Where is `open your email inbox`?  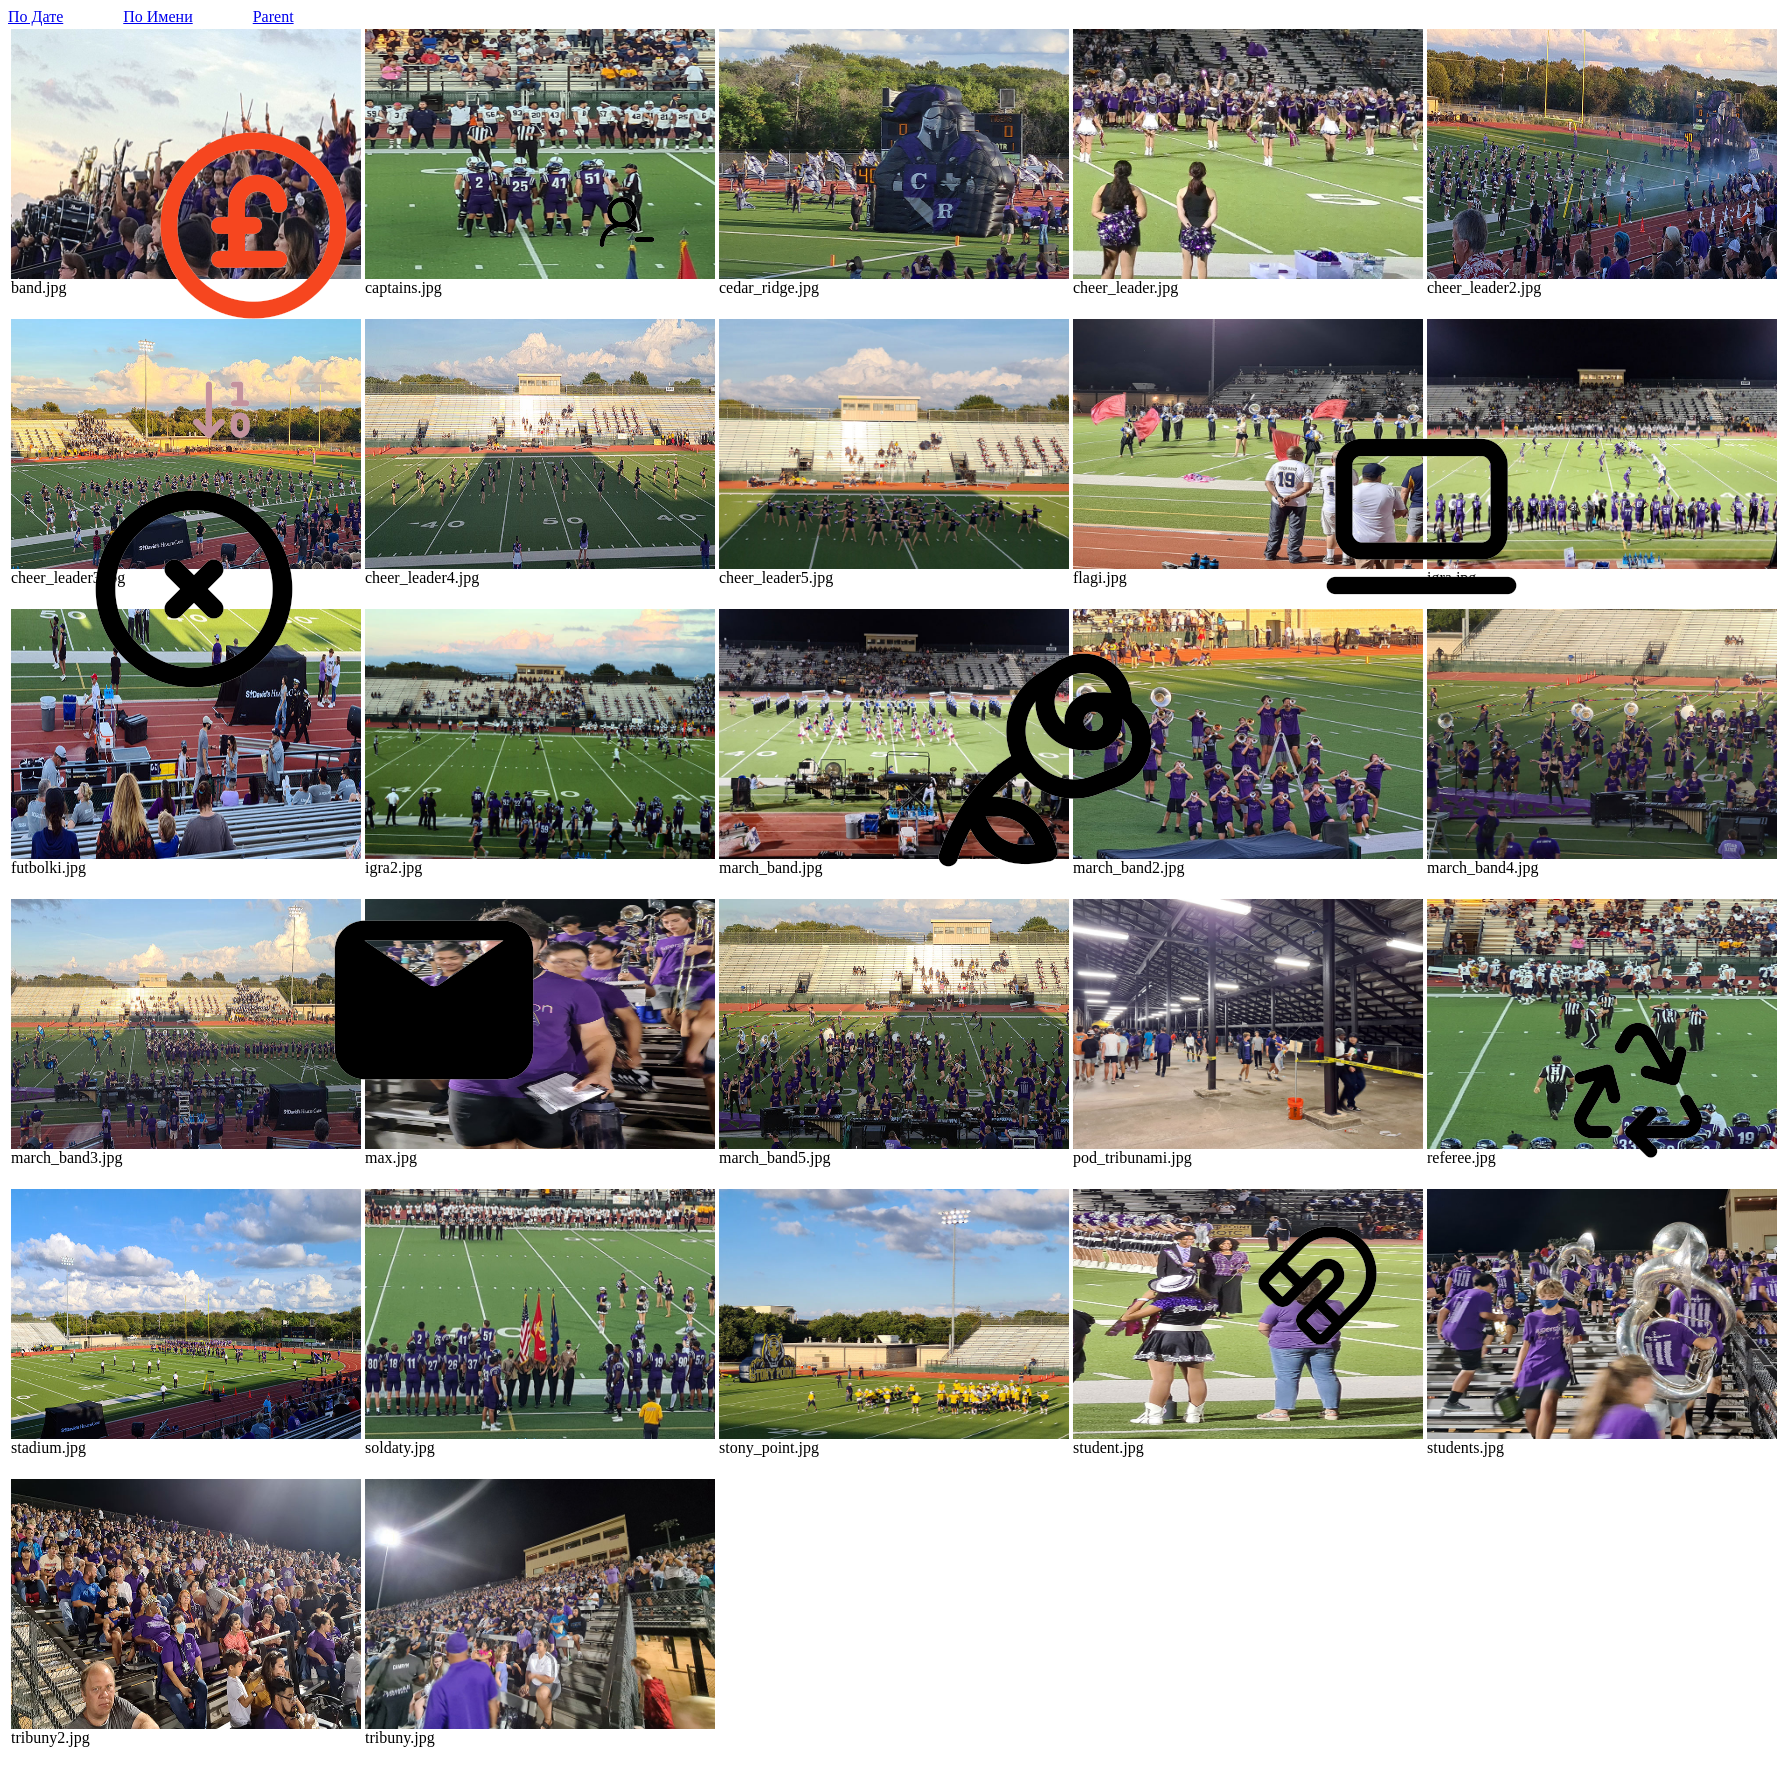
open your email inbox is located at coordinates (434, 1000).